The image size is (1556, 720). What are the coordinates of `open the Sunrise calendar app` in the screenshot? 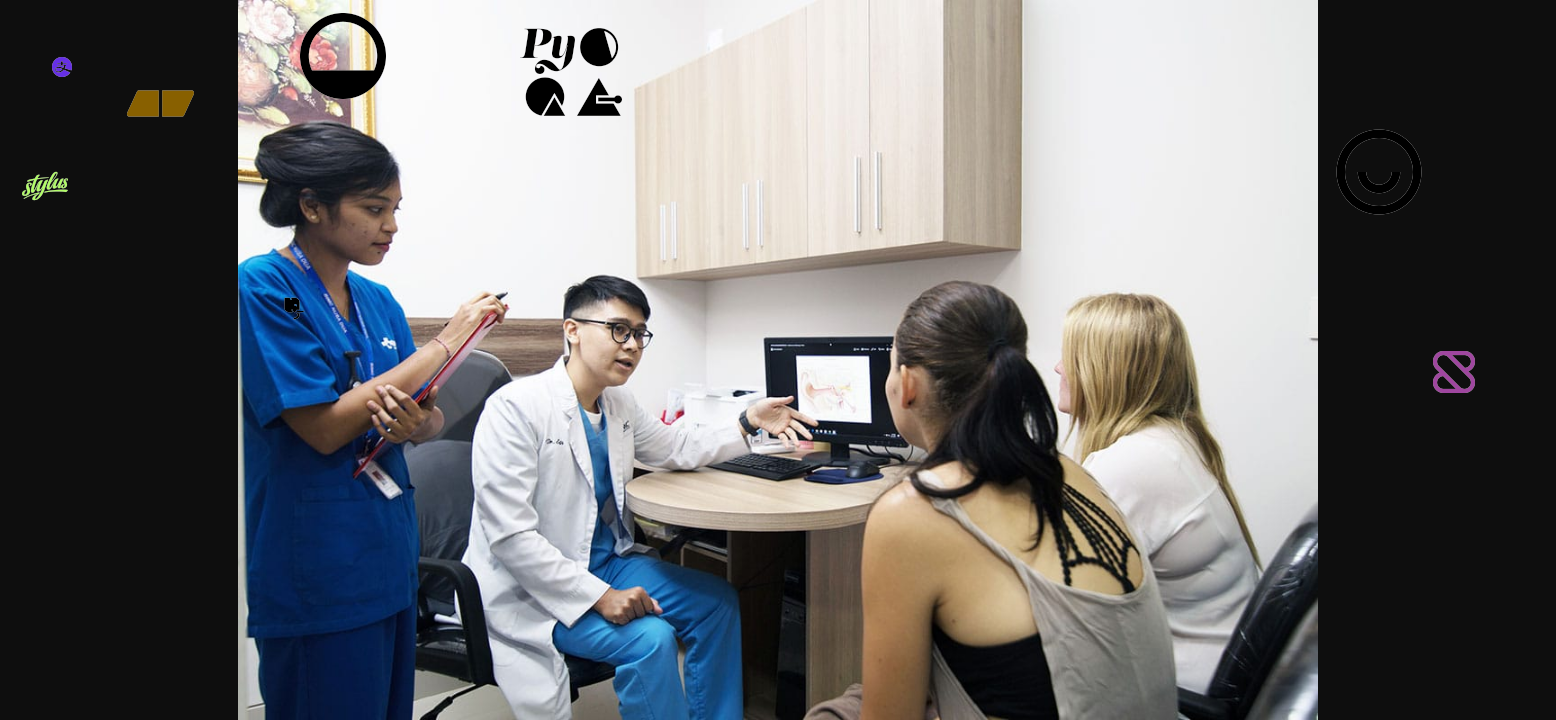 It's located at (343, 56).